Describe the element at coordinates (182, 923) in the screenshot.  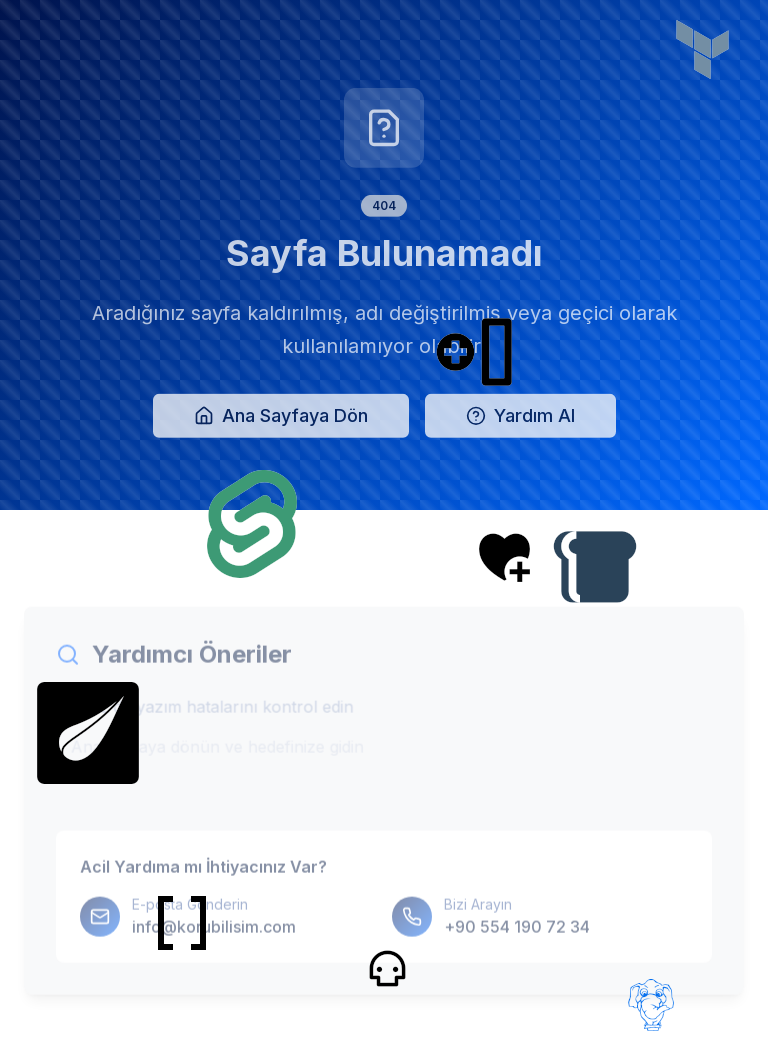
I see `access code editor or development tools` at that location.